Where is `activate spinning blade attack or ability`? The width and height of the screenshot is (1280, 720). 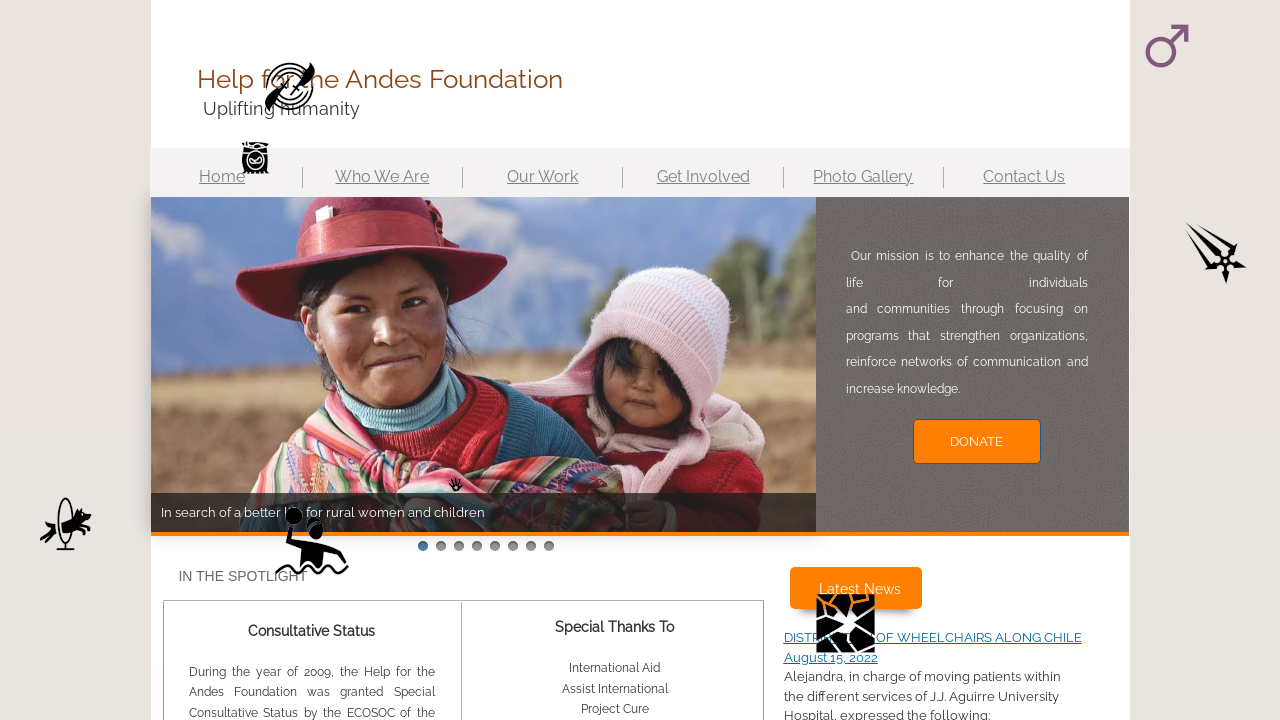 activate spinning blade attack or ability is located at coordinates (290, 87).